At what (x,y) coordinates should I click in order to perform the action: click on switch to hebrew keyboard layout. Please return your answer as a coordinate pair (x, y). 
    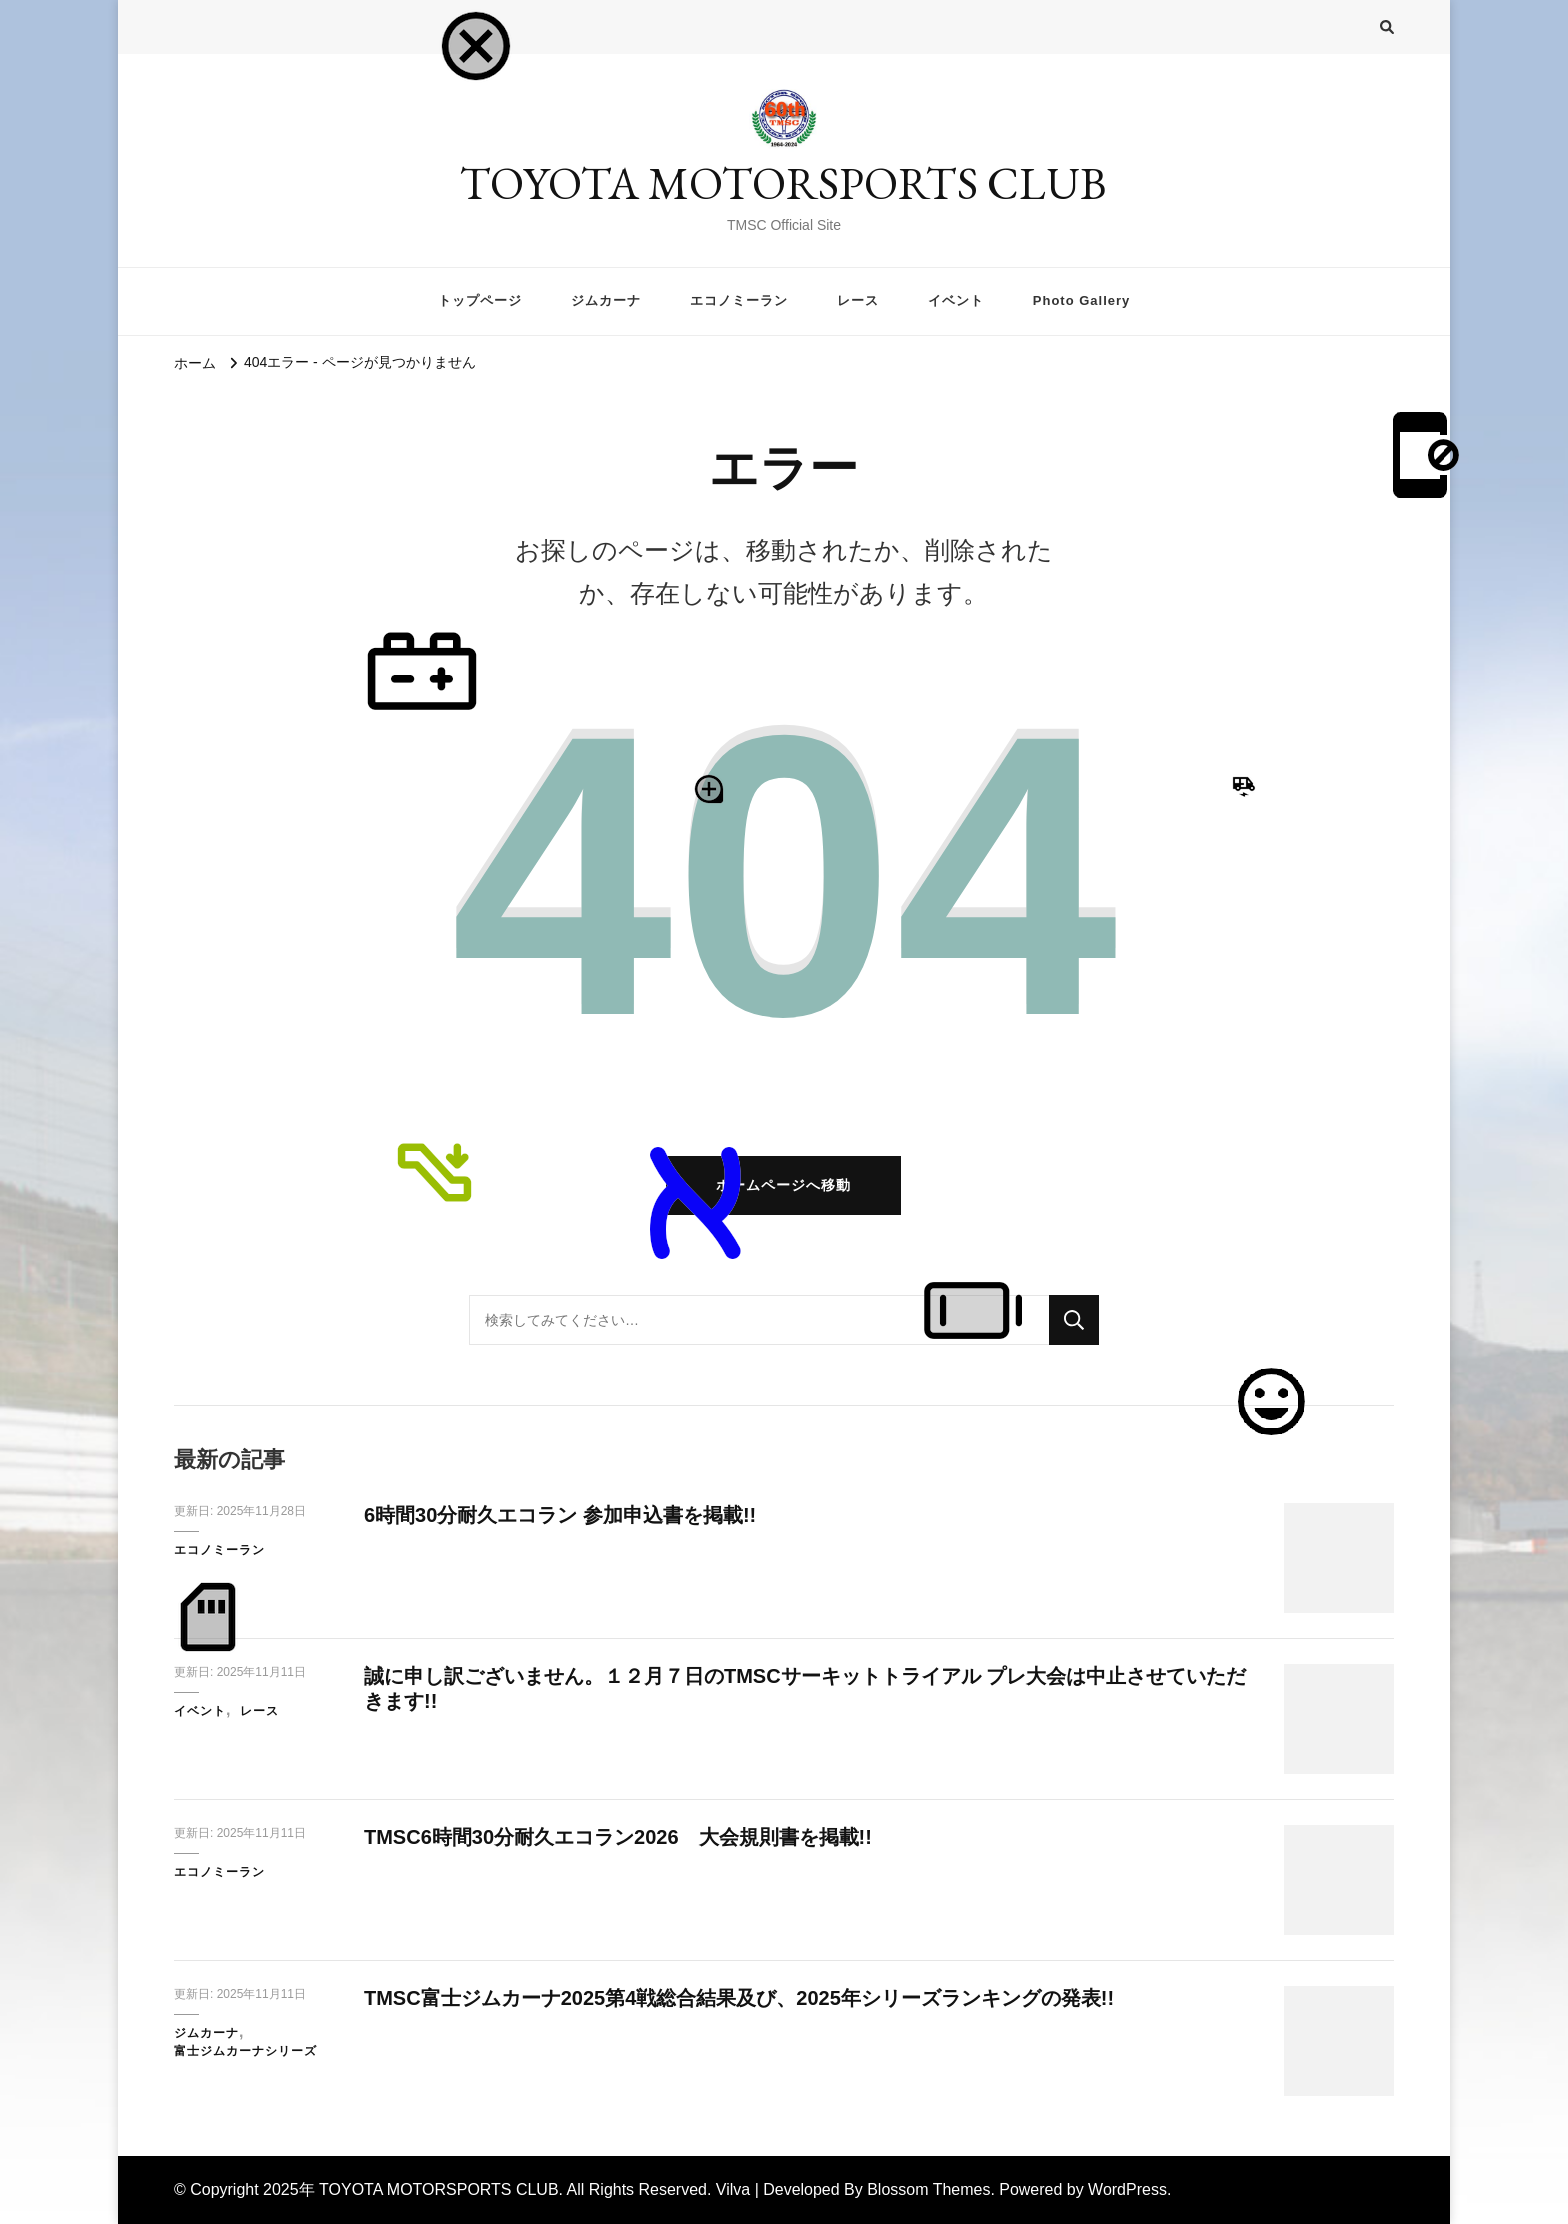
    Looking at the image, I should click on (698, 1203).